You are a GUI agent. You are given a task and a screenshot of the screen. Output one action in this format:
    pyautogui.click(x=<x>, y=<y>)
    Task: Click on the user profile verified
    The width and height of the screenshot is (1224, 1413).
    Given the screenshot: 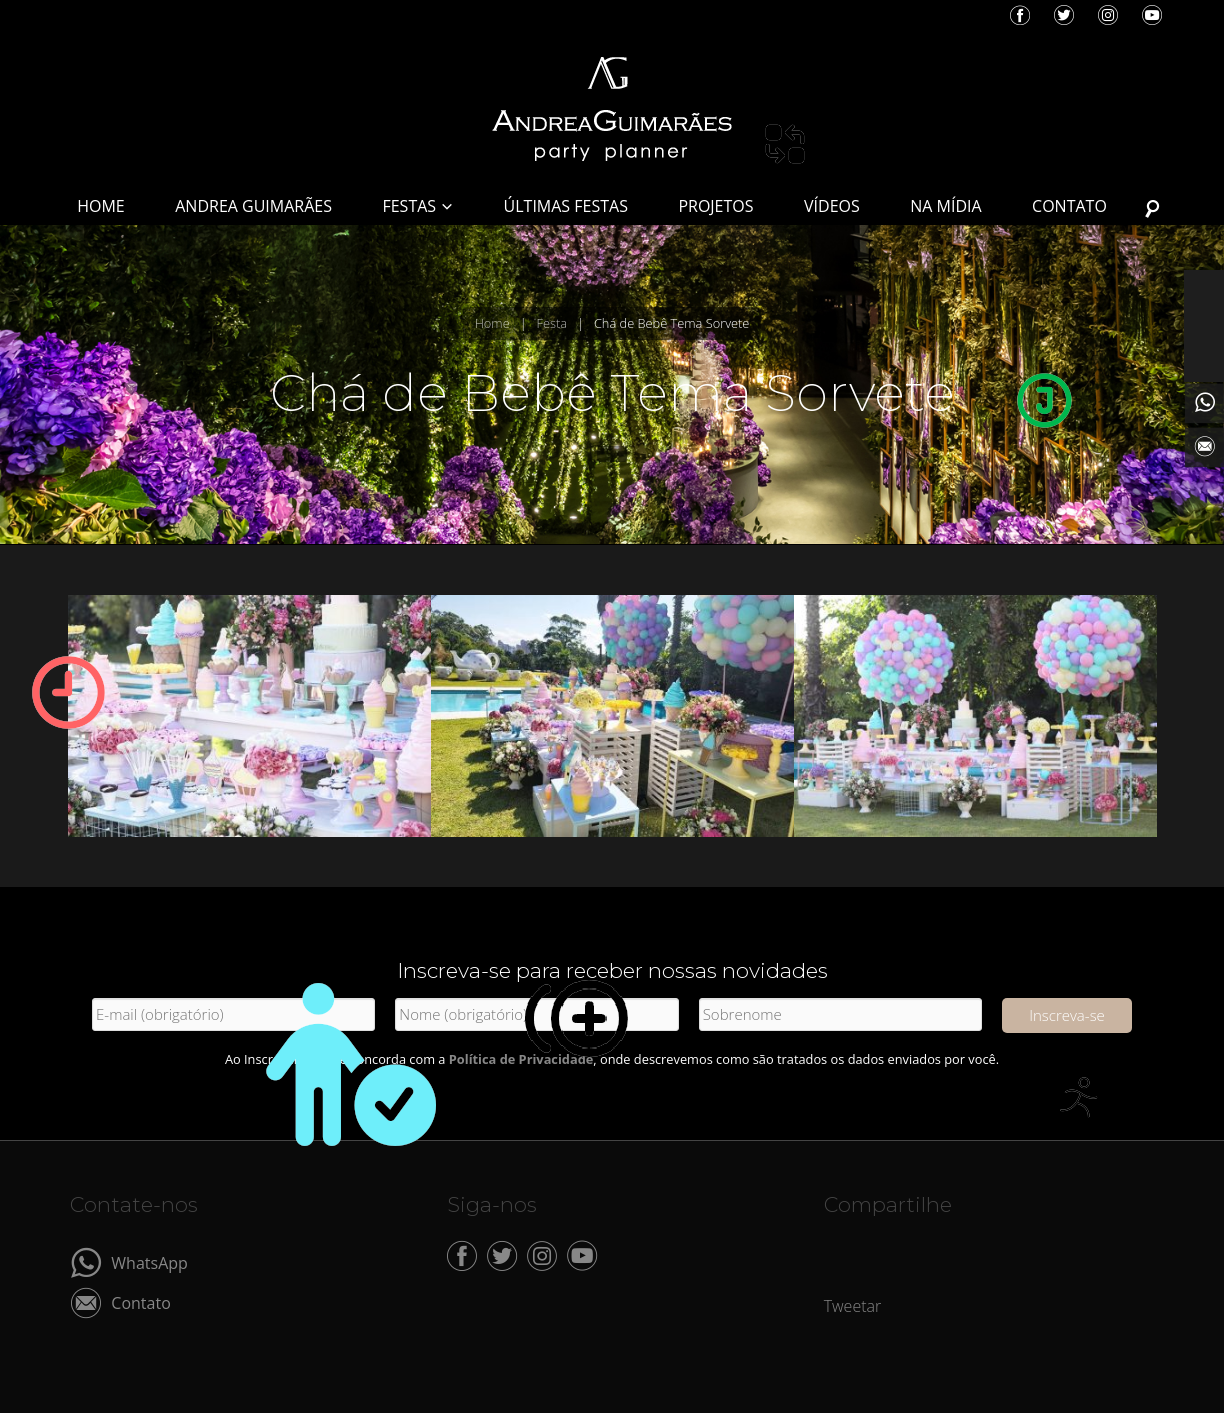 What is the action you would take?
    pyautogui.click(x=345, y=1064)
    